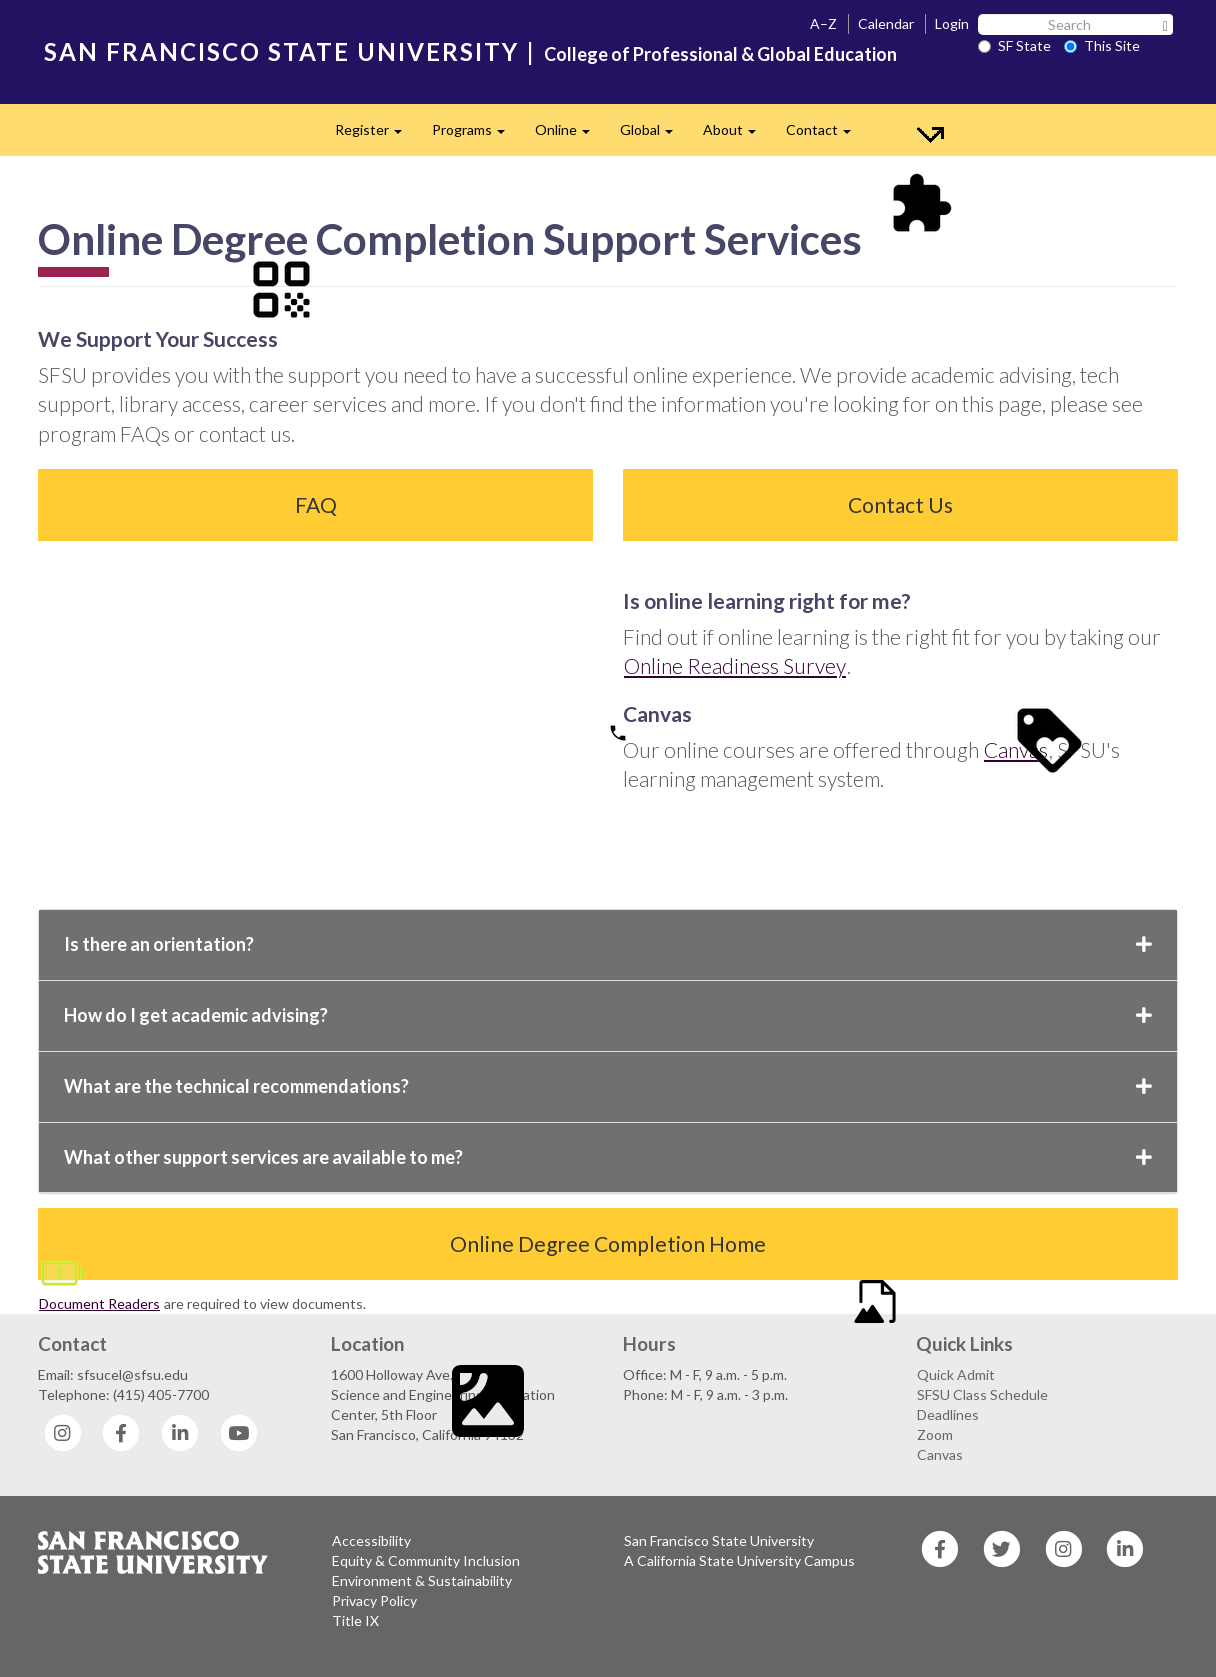 The image size is (1216, 1677). Describe the element at coordinates (618, 733) in the screenshot. I see `make a phone call` at that location.